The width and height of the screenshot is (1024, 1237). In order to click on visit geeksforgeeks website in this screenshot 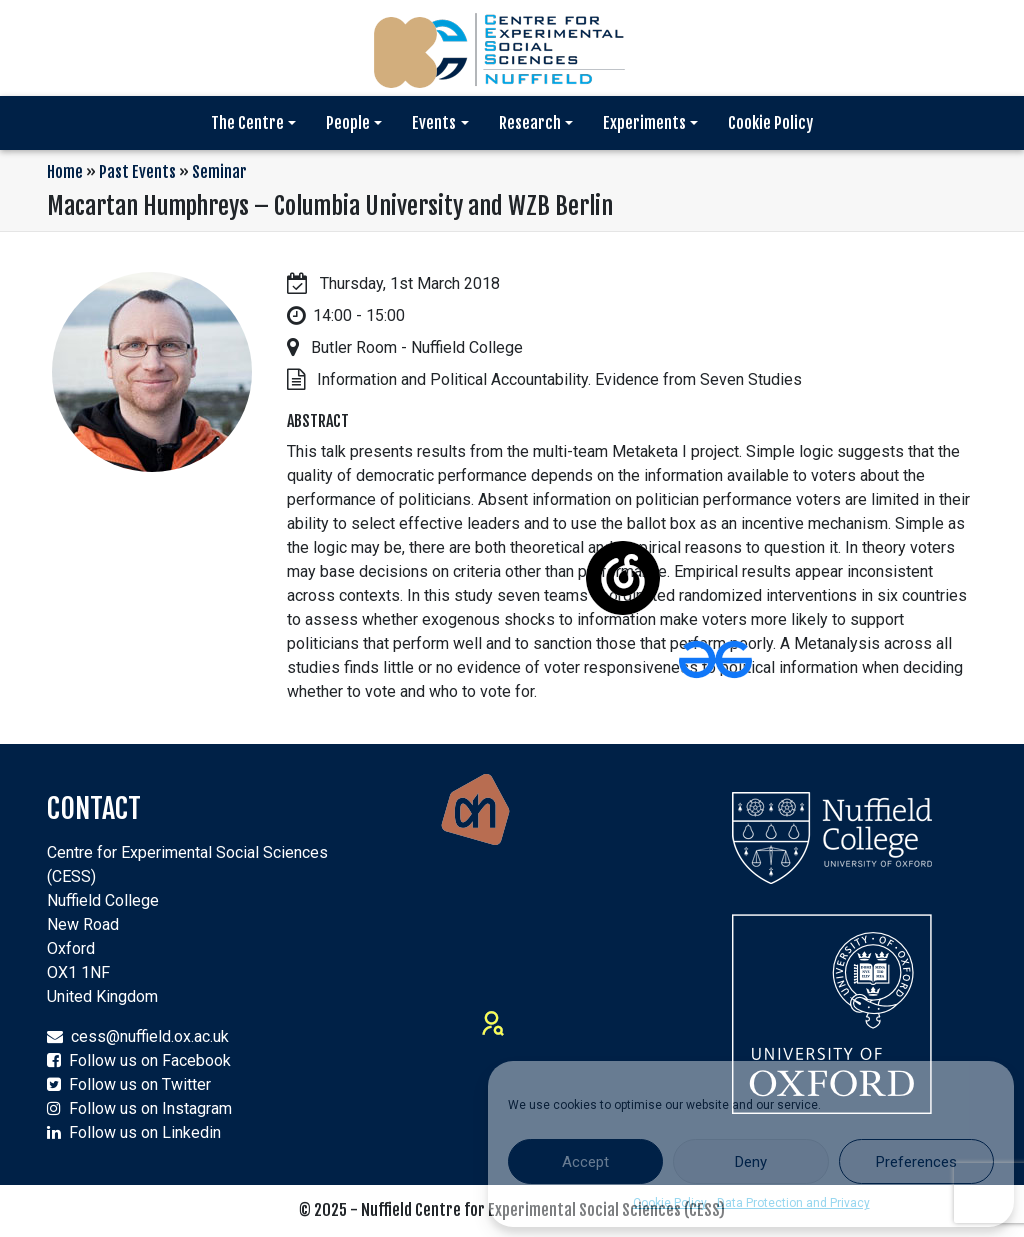, I will do `click(715, 659)`.